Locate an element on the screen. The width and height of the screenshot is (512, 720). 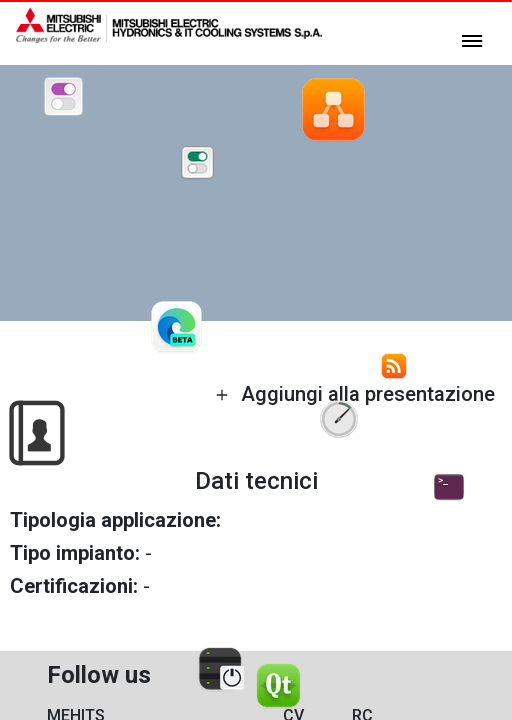
configure network boot server settings is located at coordinates (220, 669).